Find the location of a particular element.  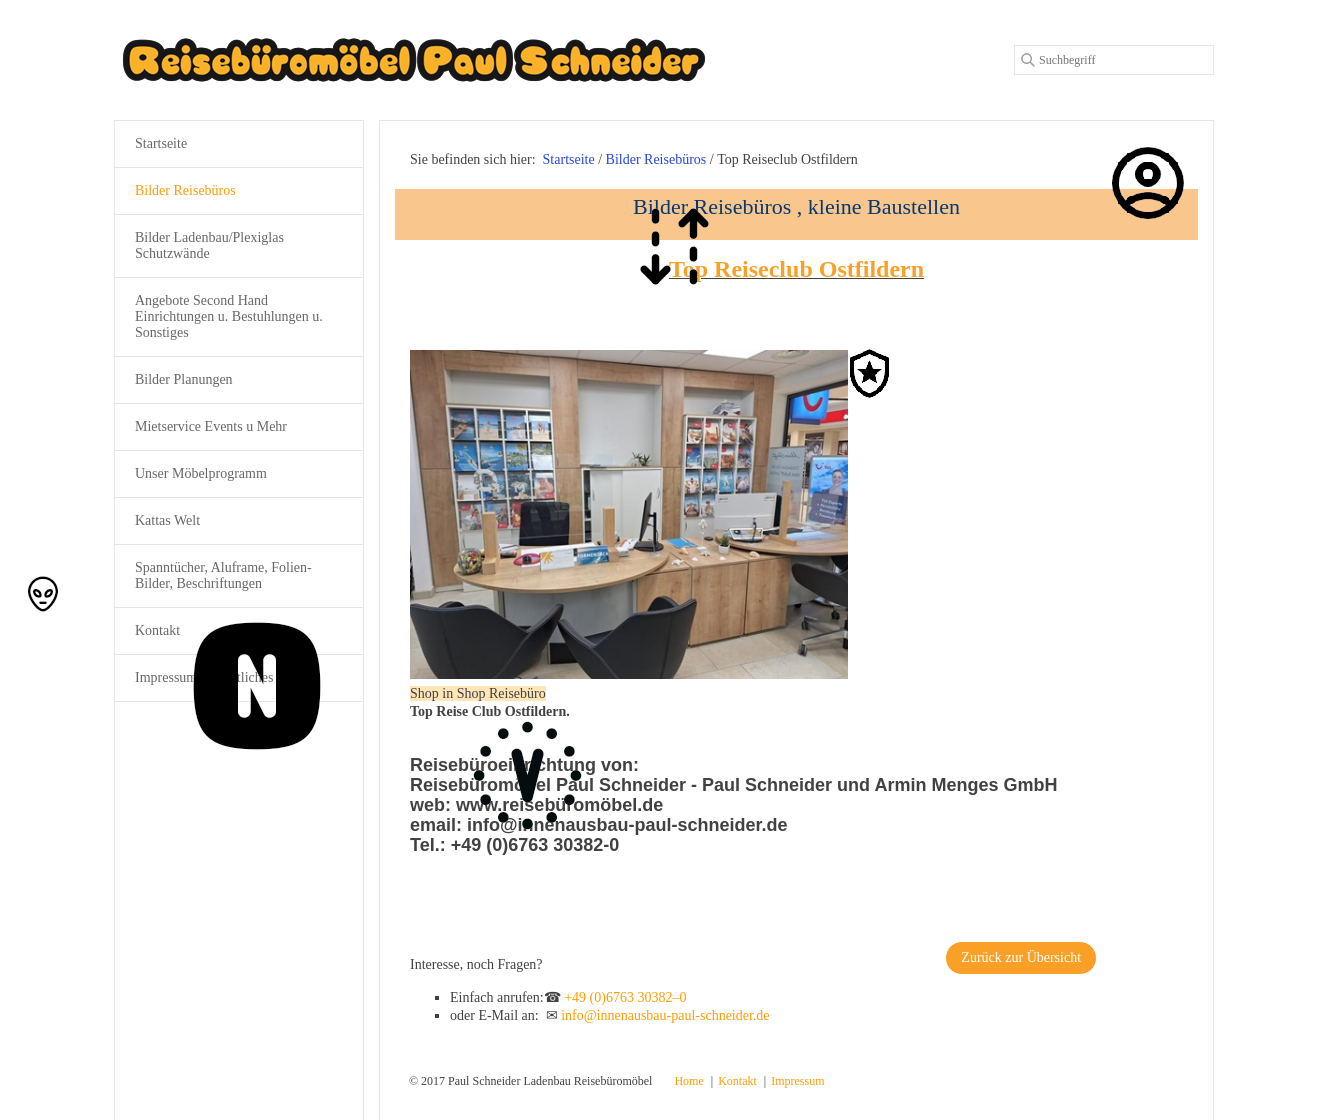

indicates a verified or validation status in progress is located at coordinates (527, 775).